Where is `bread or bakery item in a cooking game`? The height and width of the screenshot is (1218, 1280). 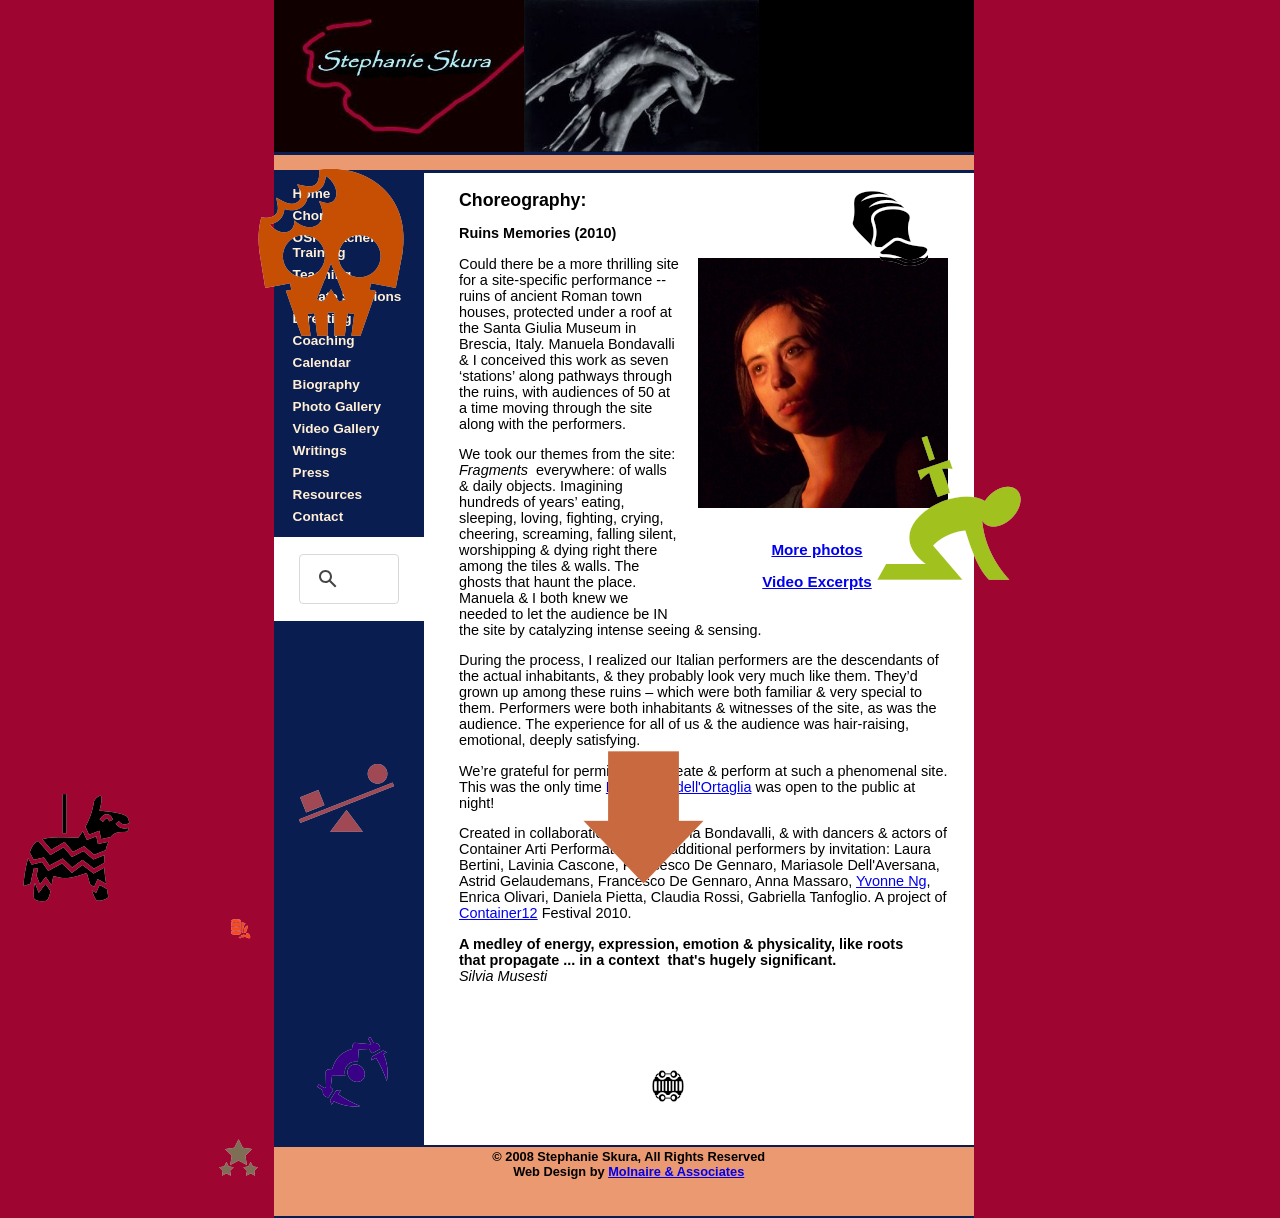
bread or bakery item in a cooking game is located at coordinates (890, 229).